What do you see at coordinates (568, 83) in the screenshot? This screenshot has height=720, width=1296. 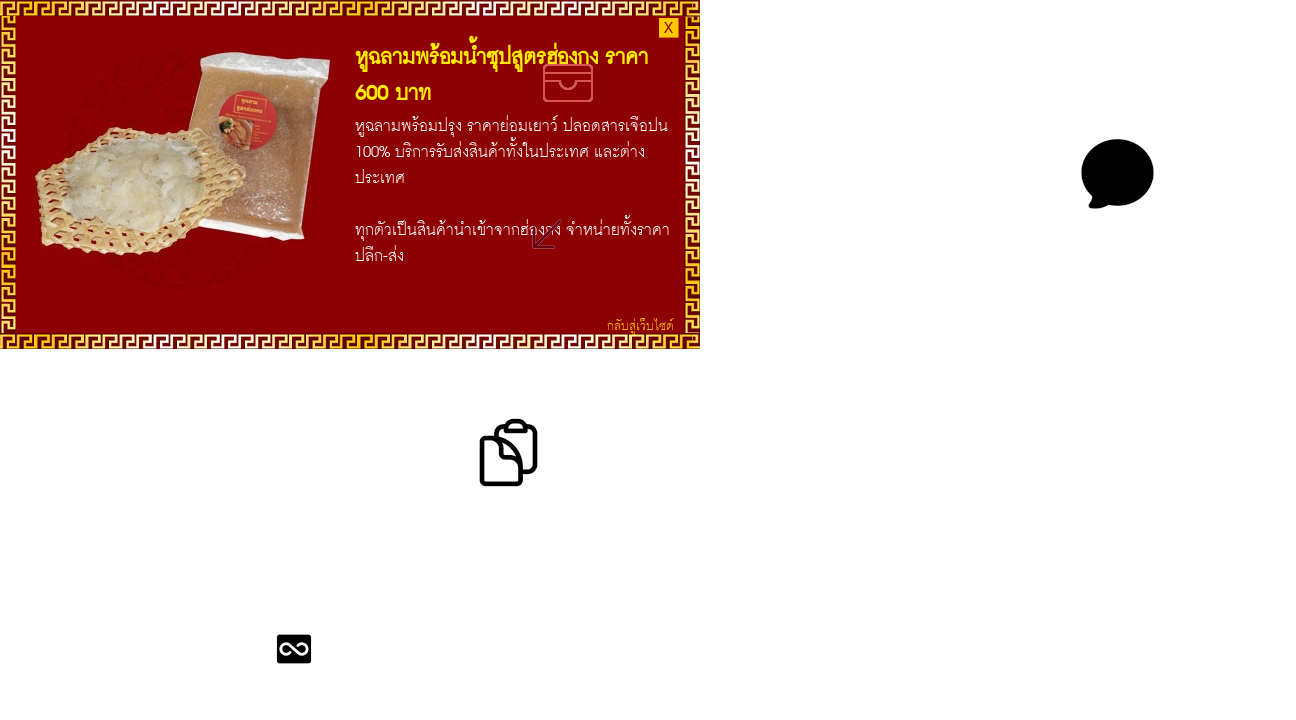 I see `access your wallet or saved payment methods` at bounding box center [568, 83].